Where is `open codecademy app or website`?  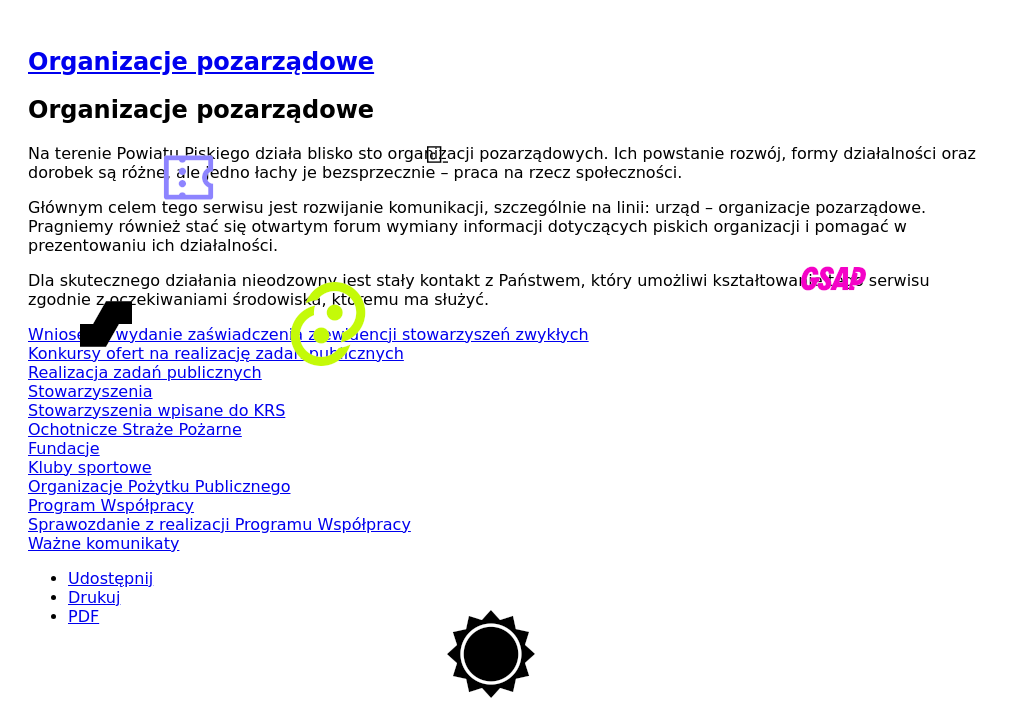 open codecademy app or website is located at coordinates (437, 154).